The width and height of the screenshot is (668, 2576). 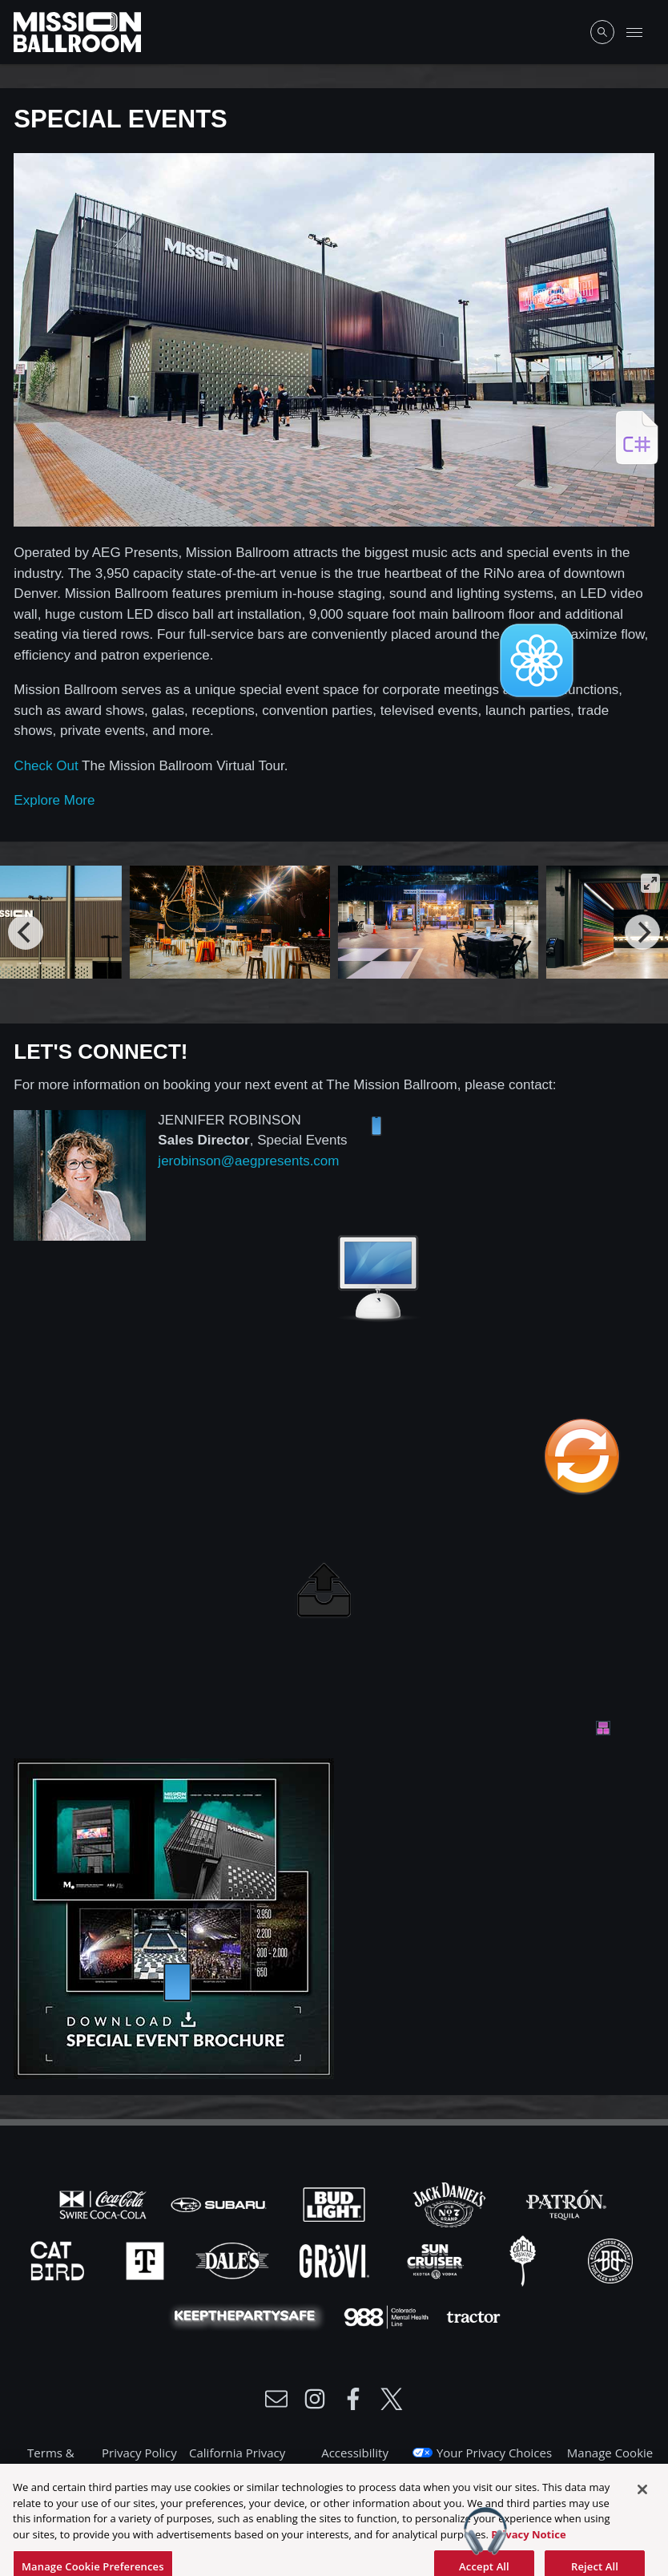 What do you see at coordinates (324, 1593) in the screenshot?
I see `view outgoing mail in your outbox` at bounding box center [324, 1593].